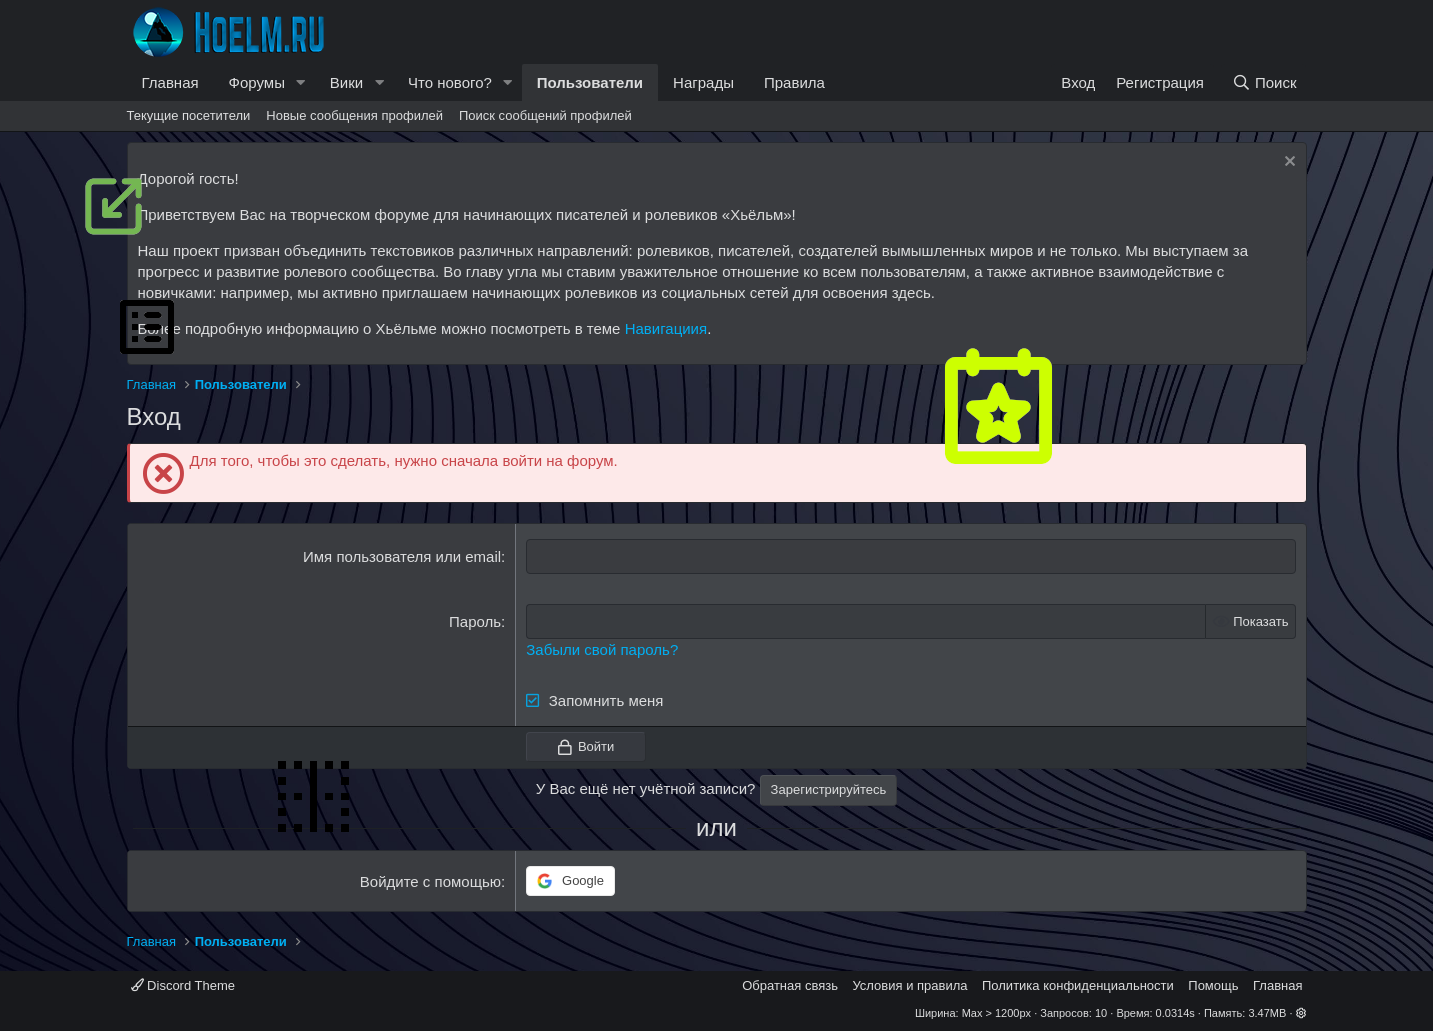 The width and height of the screenshot is (1433, 1031). What do you see at coordinates (998, 410) in the screenshot?
I see `view favorite or starred events` at bounding box center [998, 410].